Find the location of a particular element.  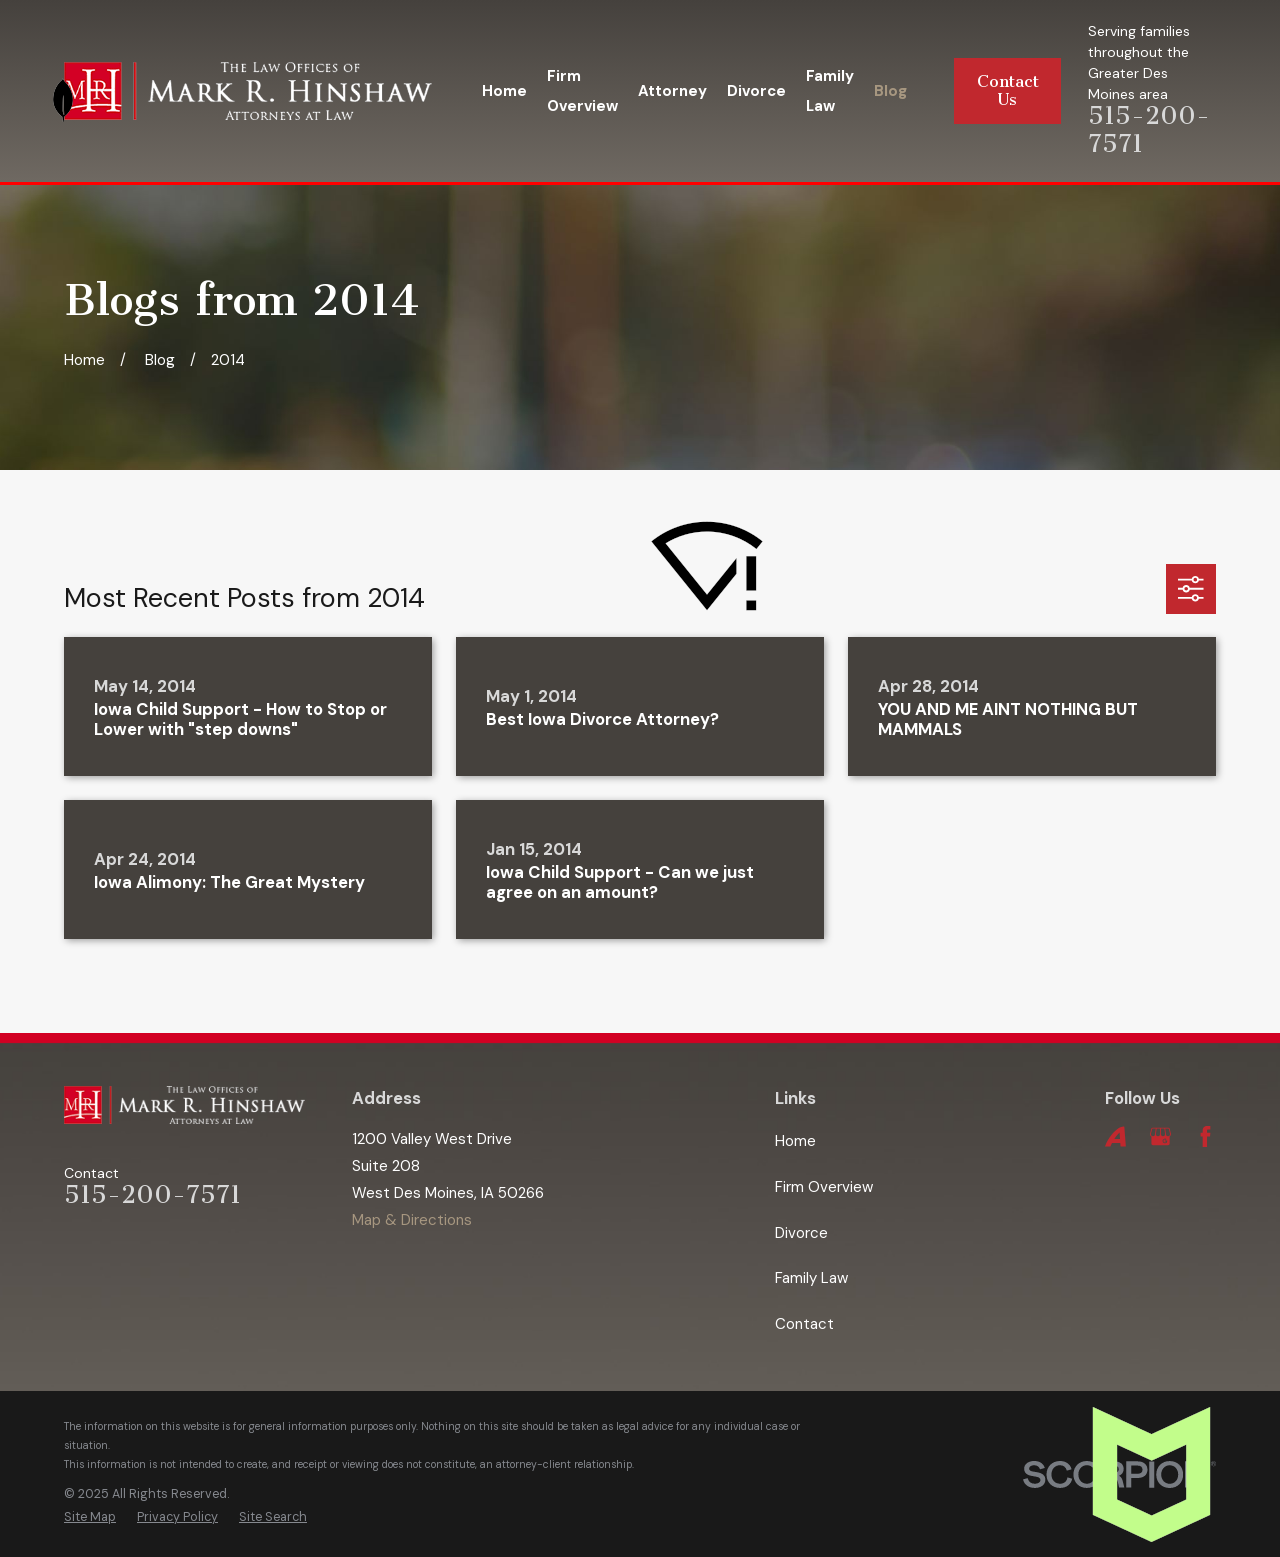

mcafee antivirus software logo is located at coordinates (1151, 1474).